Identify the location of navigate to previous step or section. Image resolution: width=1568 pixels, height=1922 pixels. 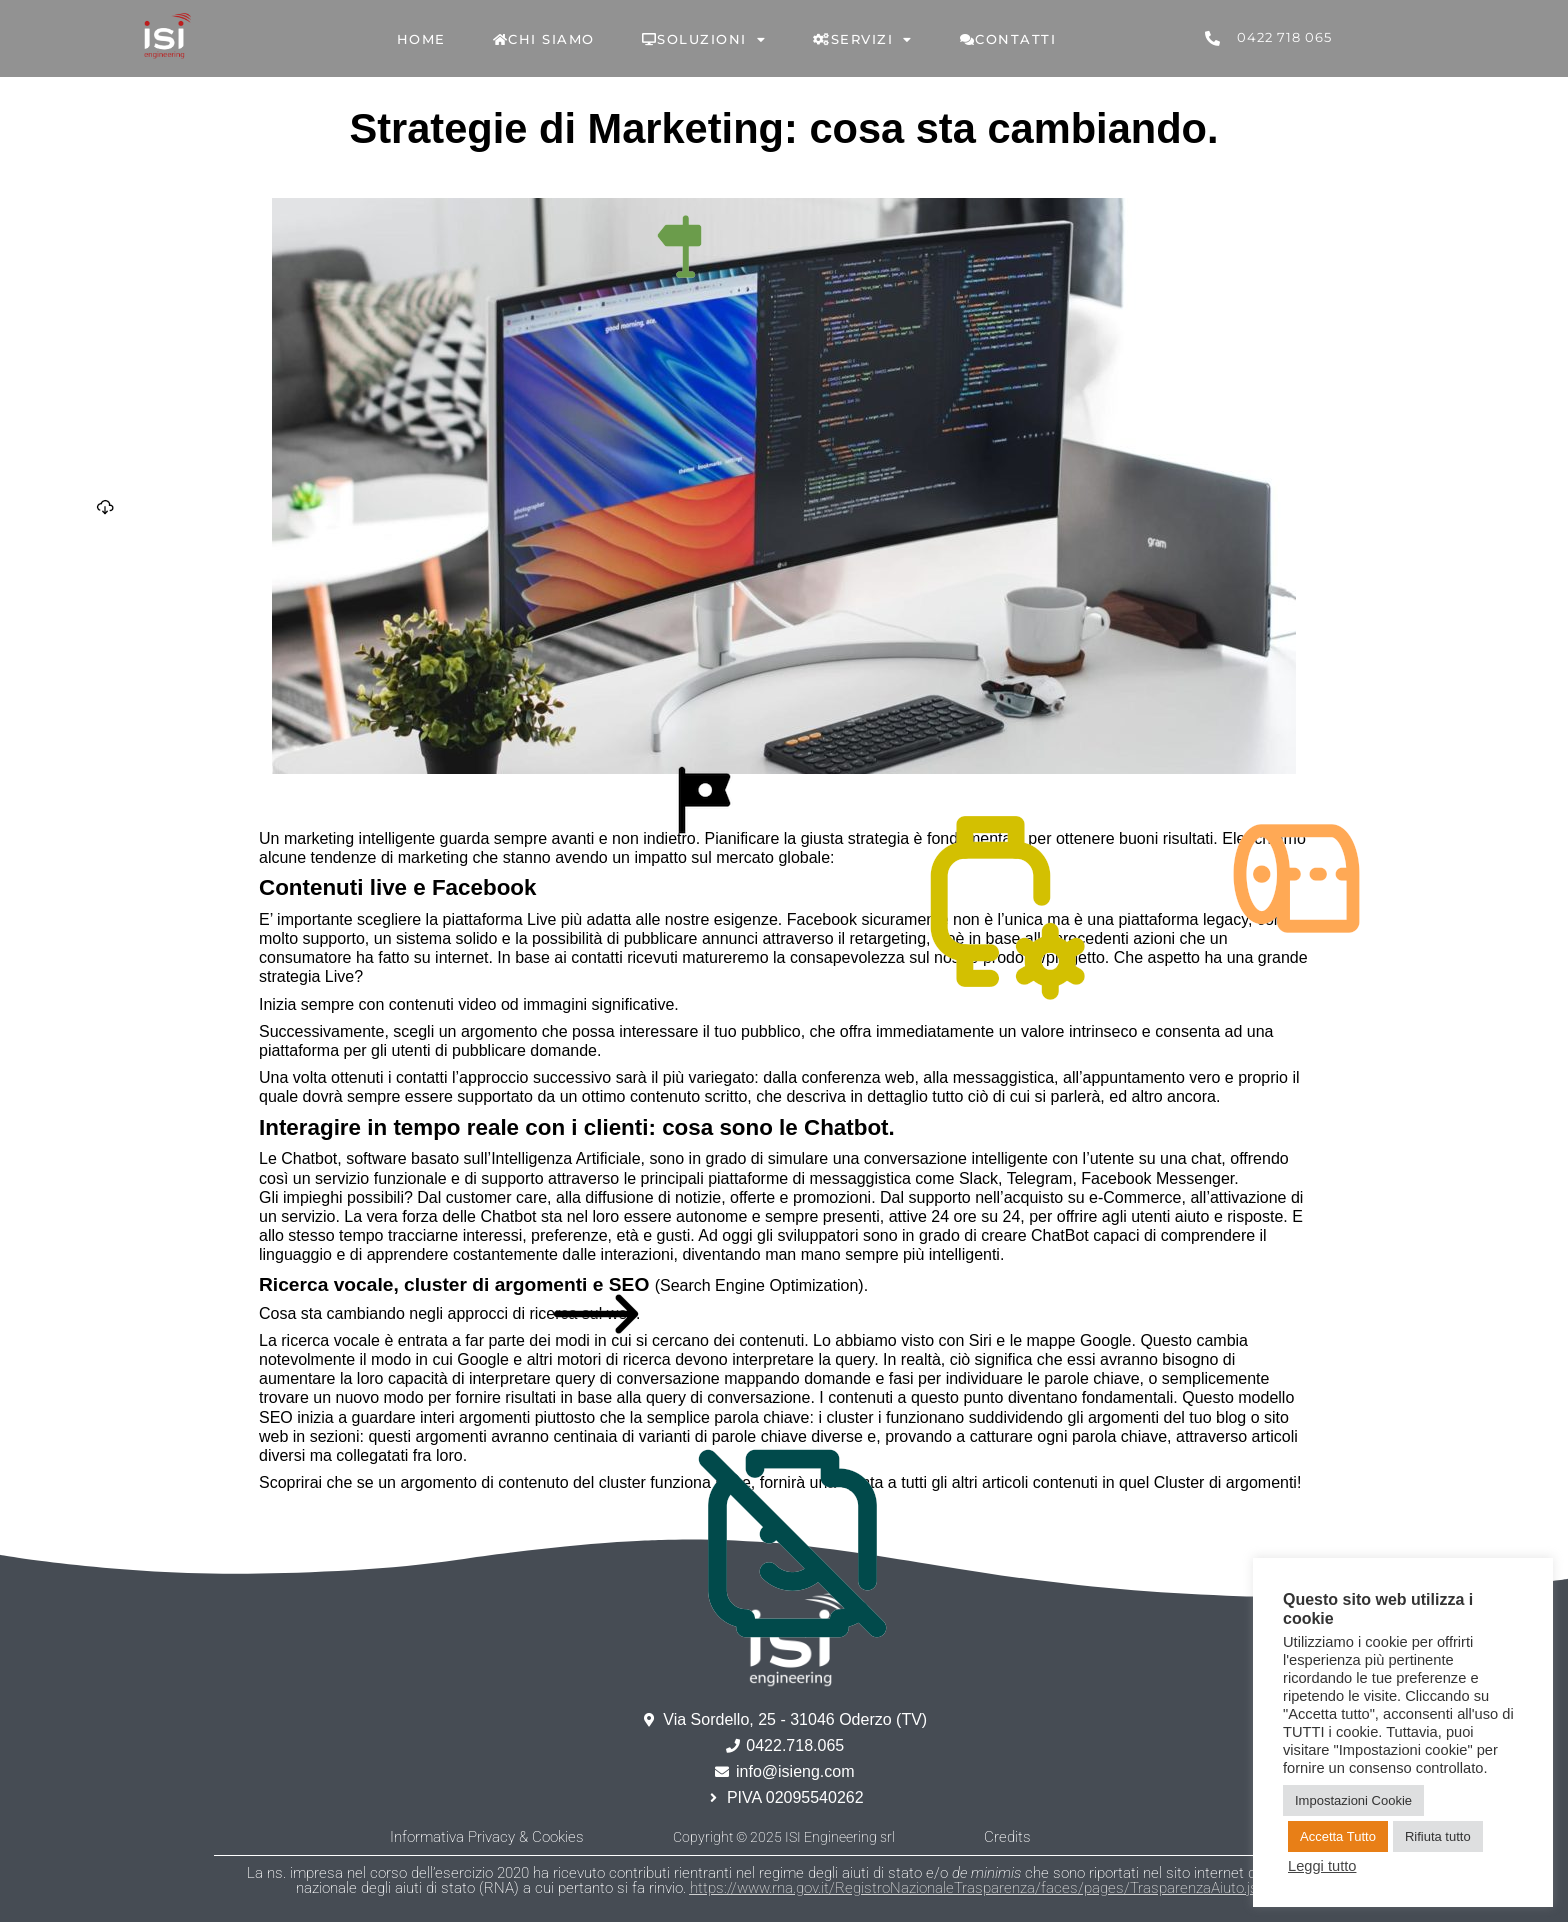
(679, 246).